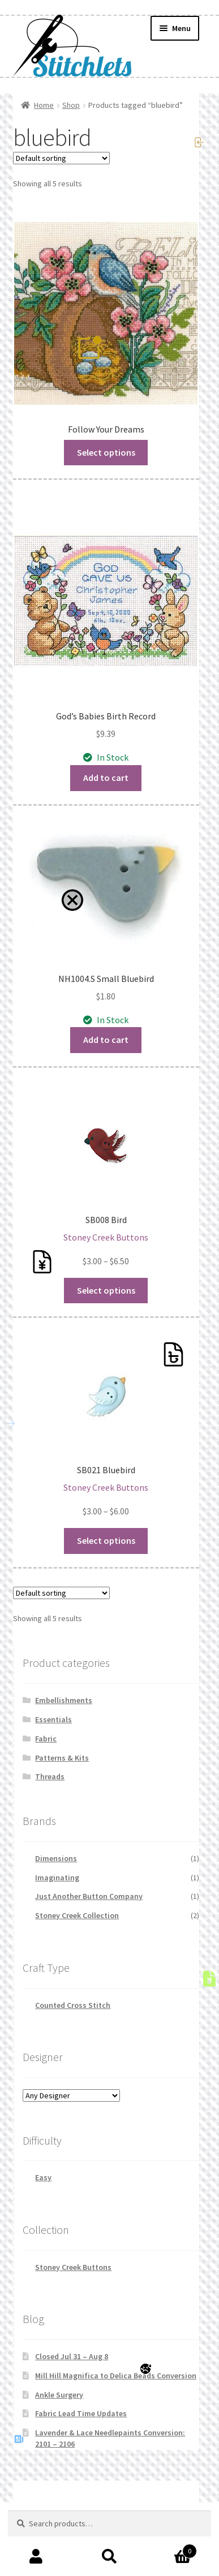 The height and width of the screenshot is (2576, 219). What do you see at coordinates (145, 2369) in the screenshot?
I see `report feeling unwell or sick` at bounding box center [145, 2369].